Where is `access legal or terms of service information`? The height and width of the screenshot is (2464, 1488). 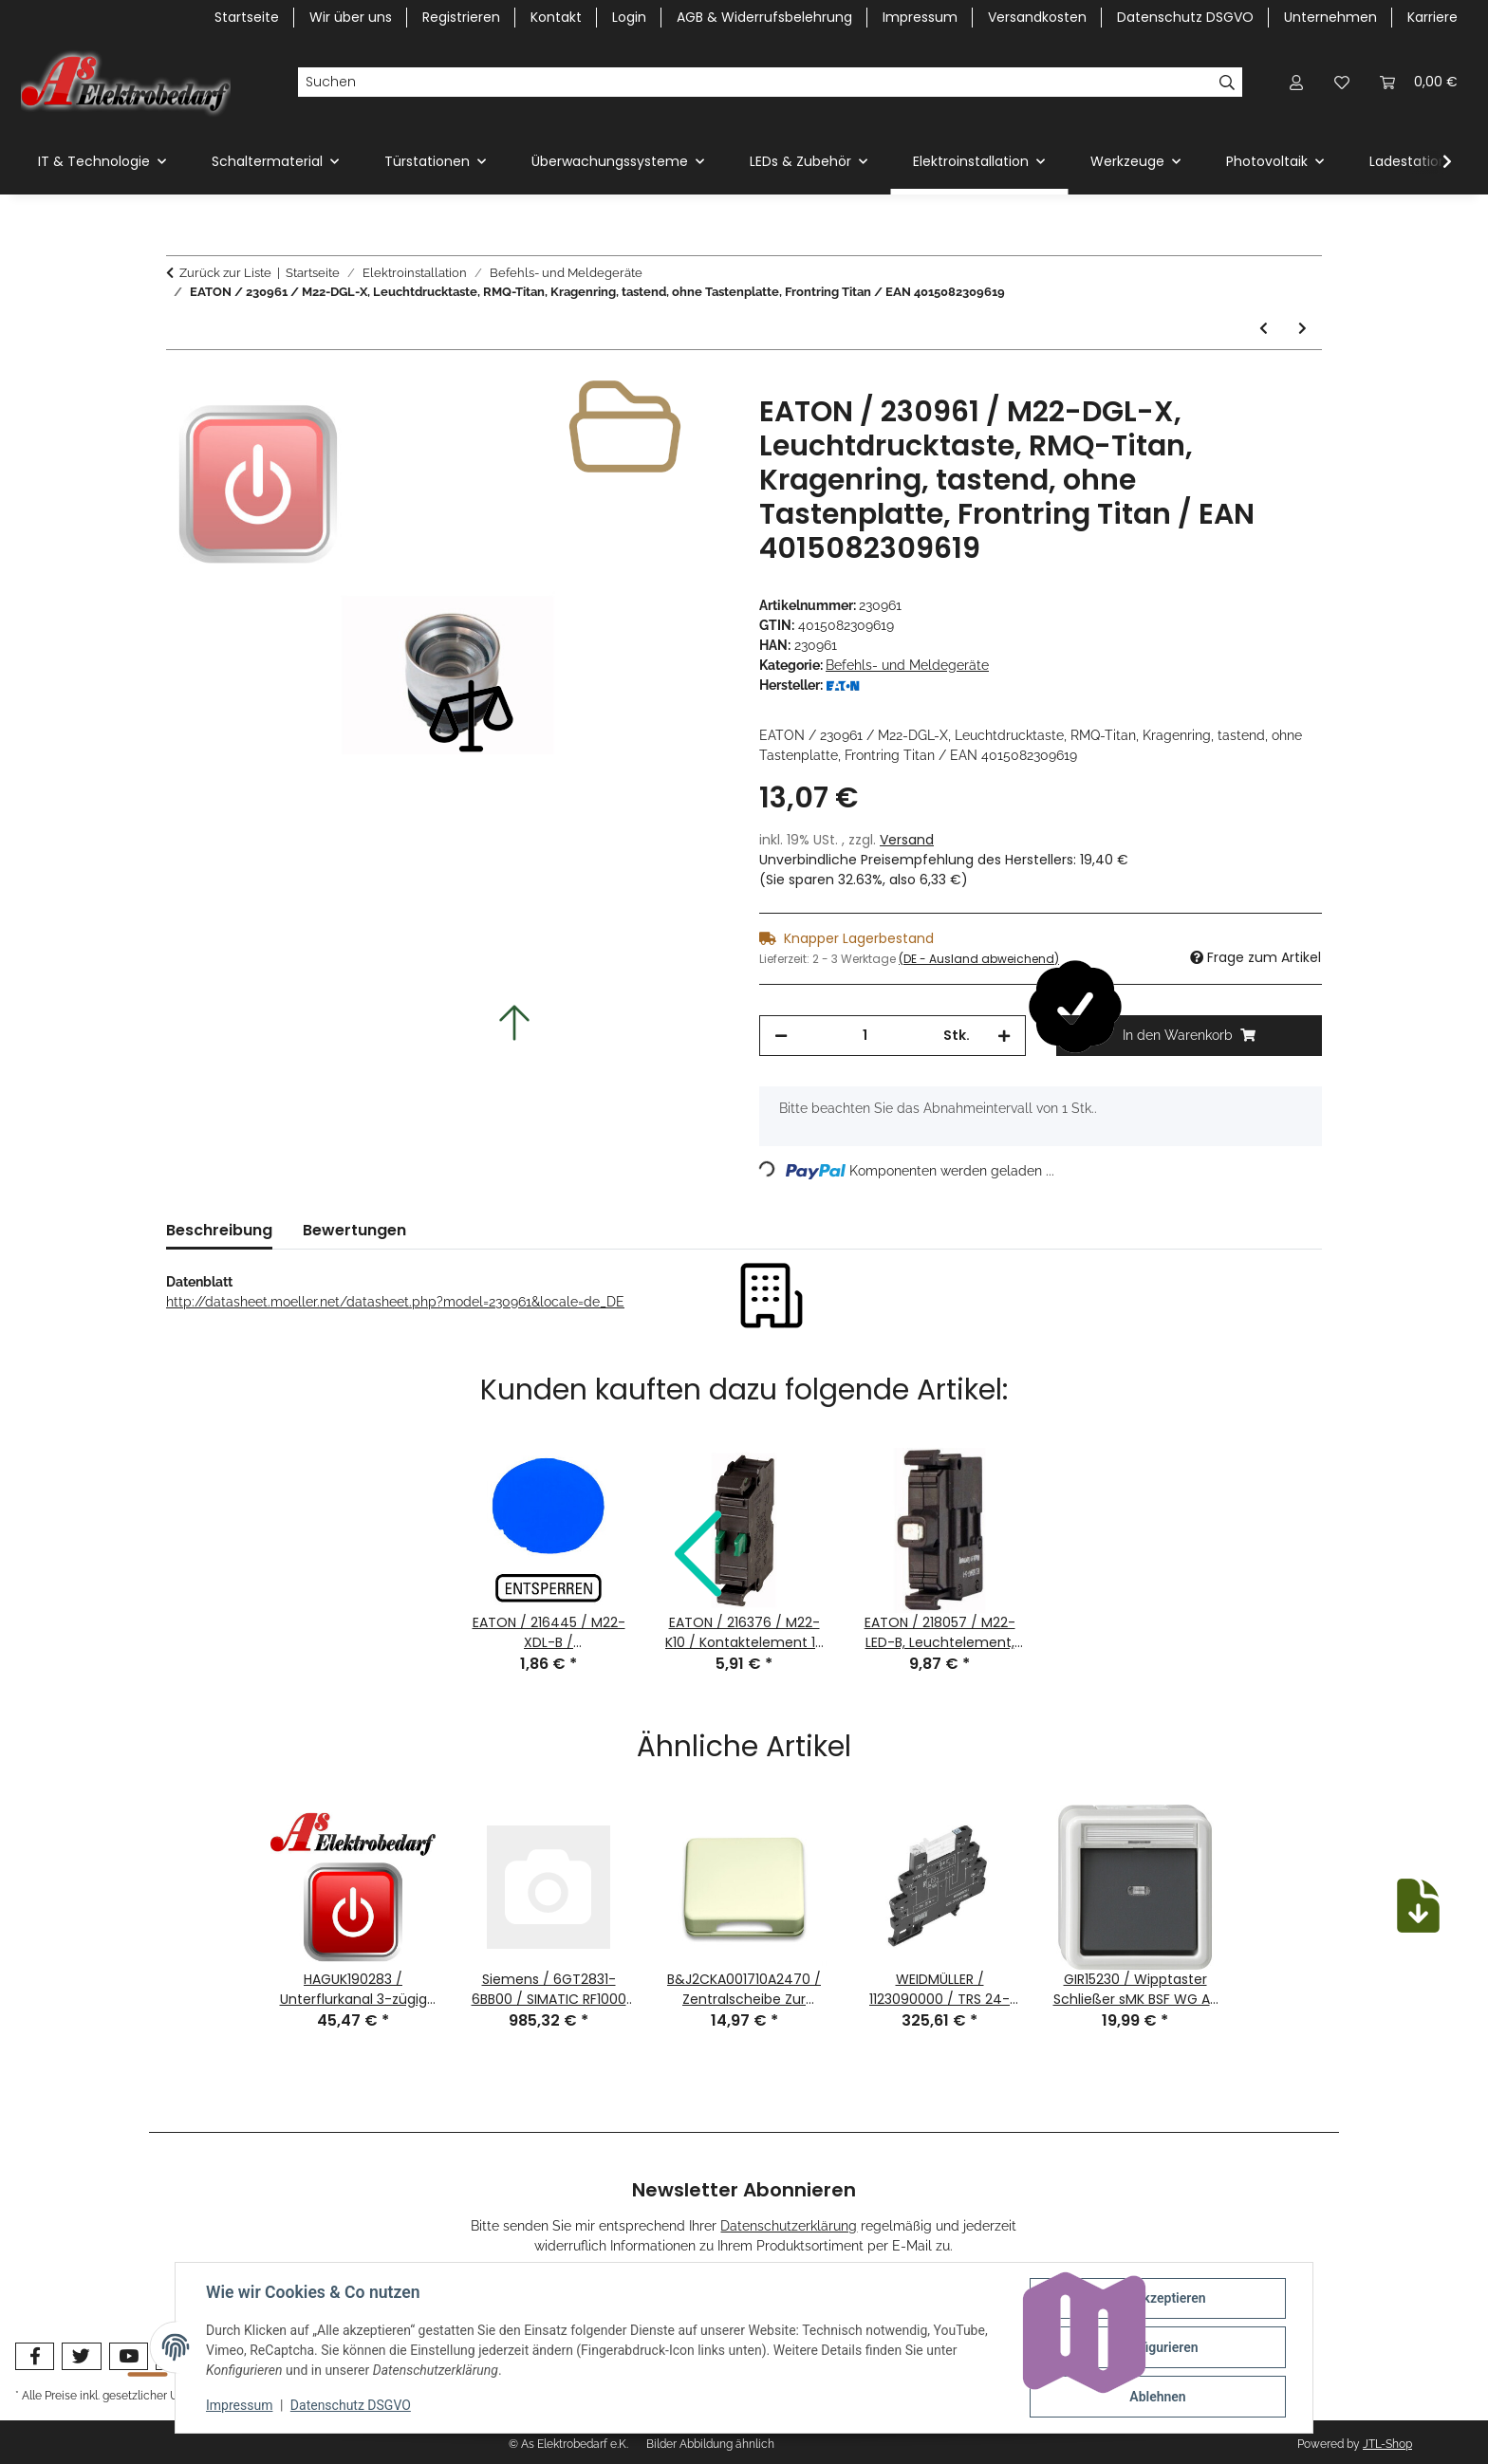 access legal or terms of service information is located at coordinates (471, 715).